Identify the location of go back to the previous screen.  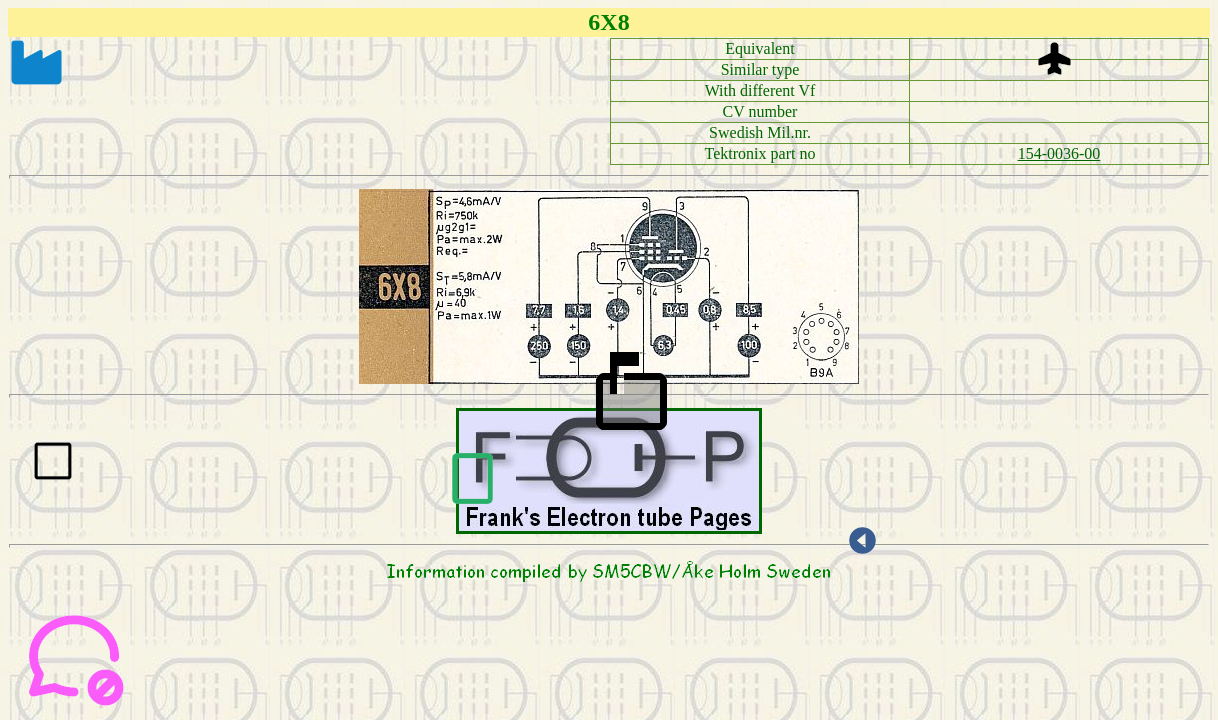
(862, 540).